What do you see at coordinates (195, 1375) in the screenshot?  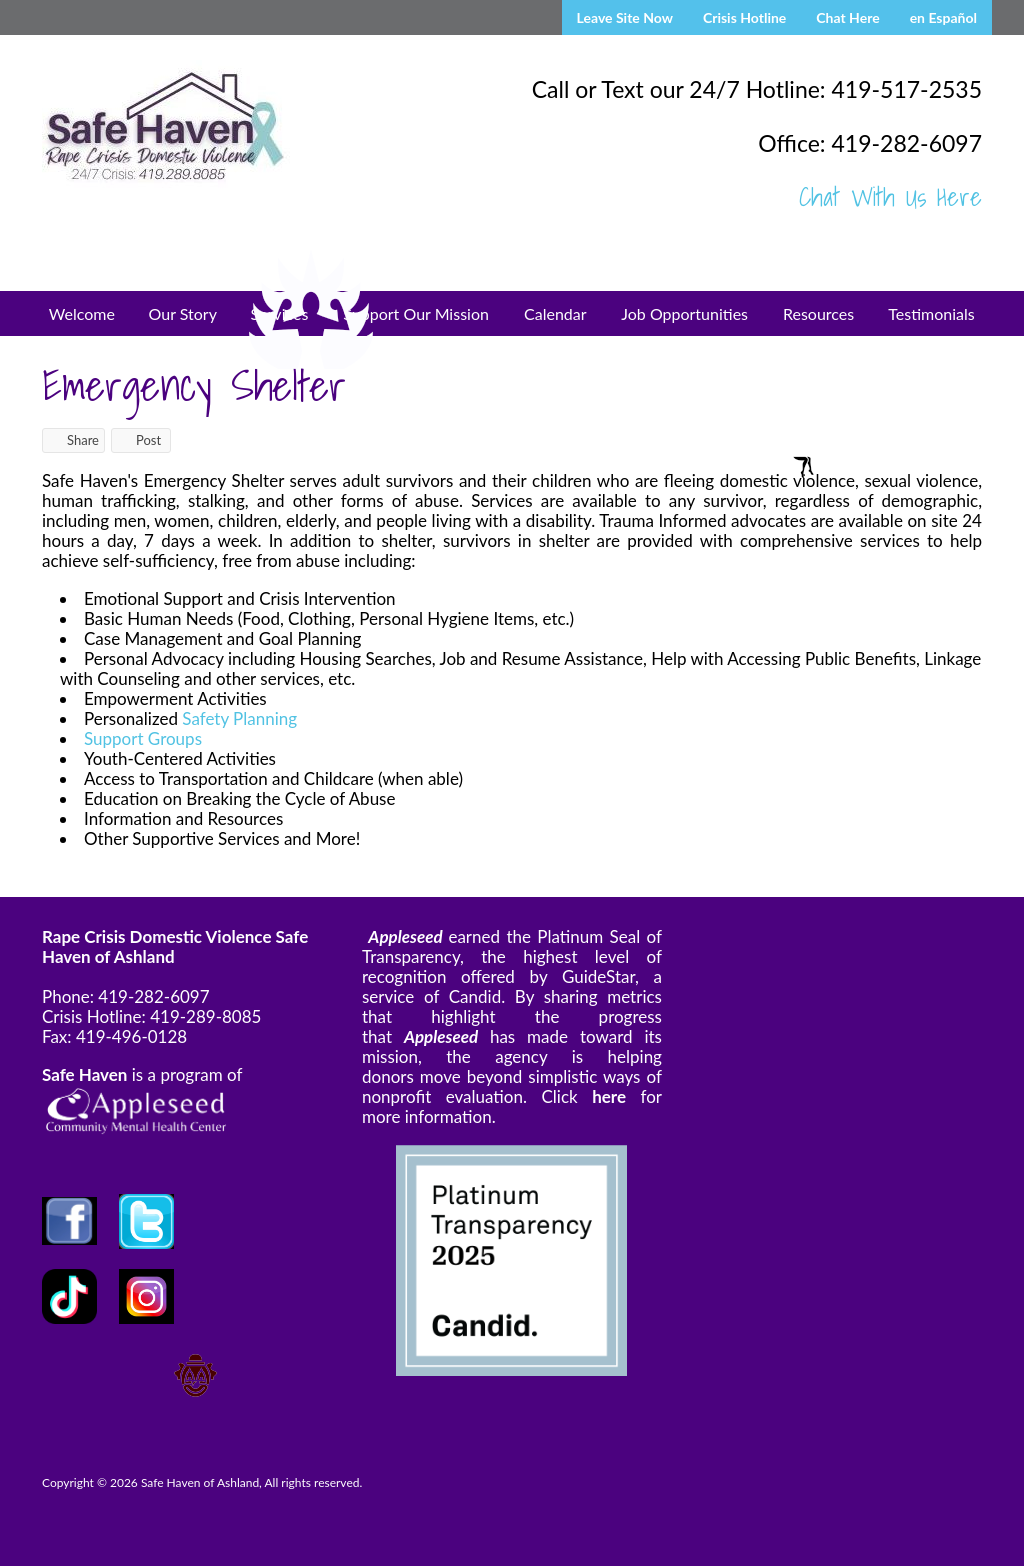 I see `select clown or jester character` at bounding box center [195, 1375].